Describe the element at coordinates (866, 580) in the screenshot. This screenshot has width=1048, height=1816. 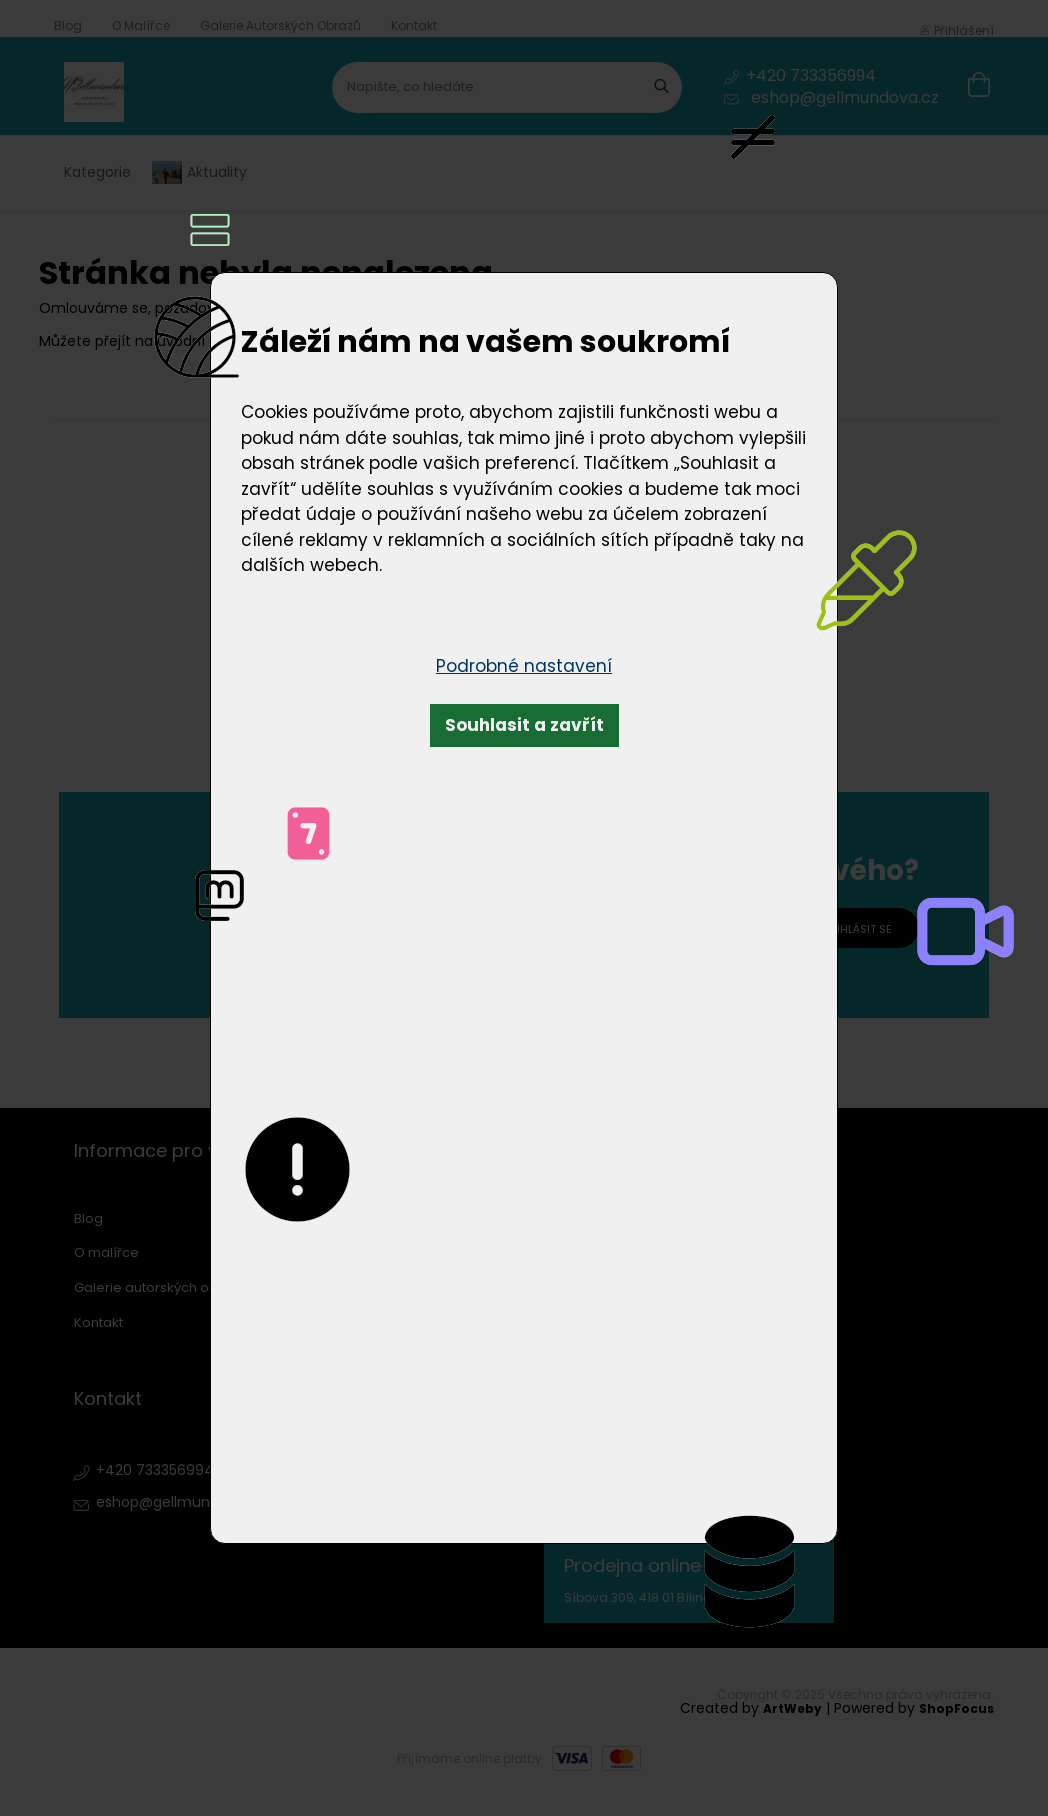
I see `sample a color from the canvas` at that location.